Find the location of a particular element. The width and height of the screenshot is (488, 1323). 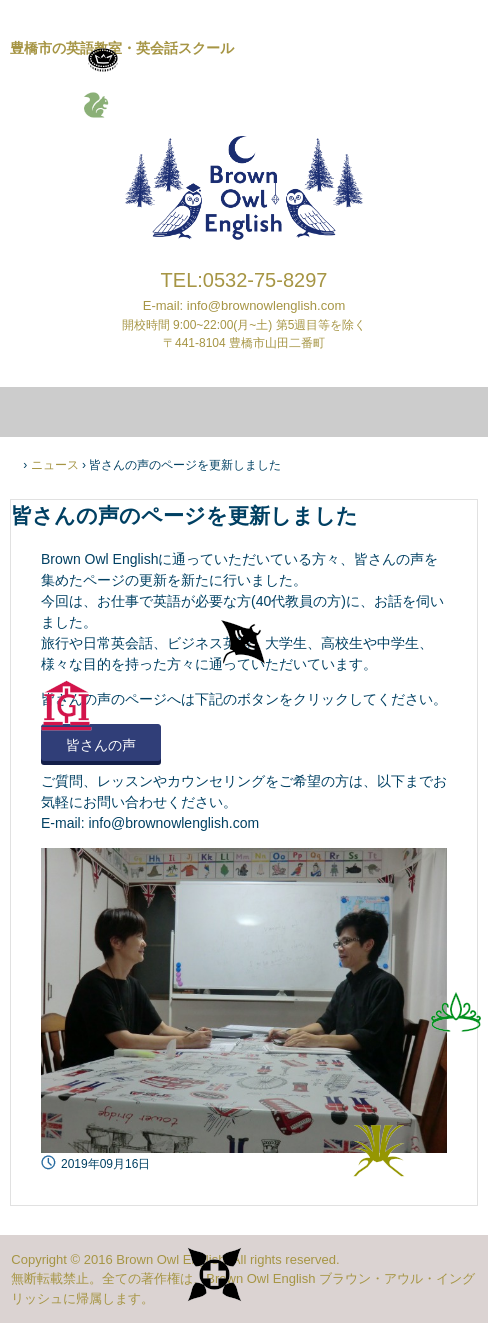

indicates manta ray or marine life content is located at coordinates (243, 642).